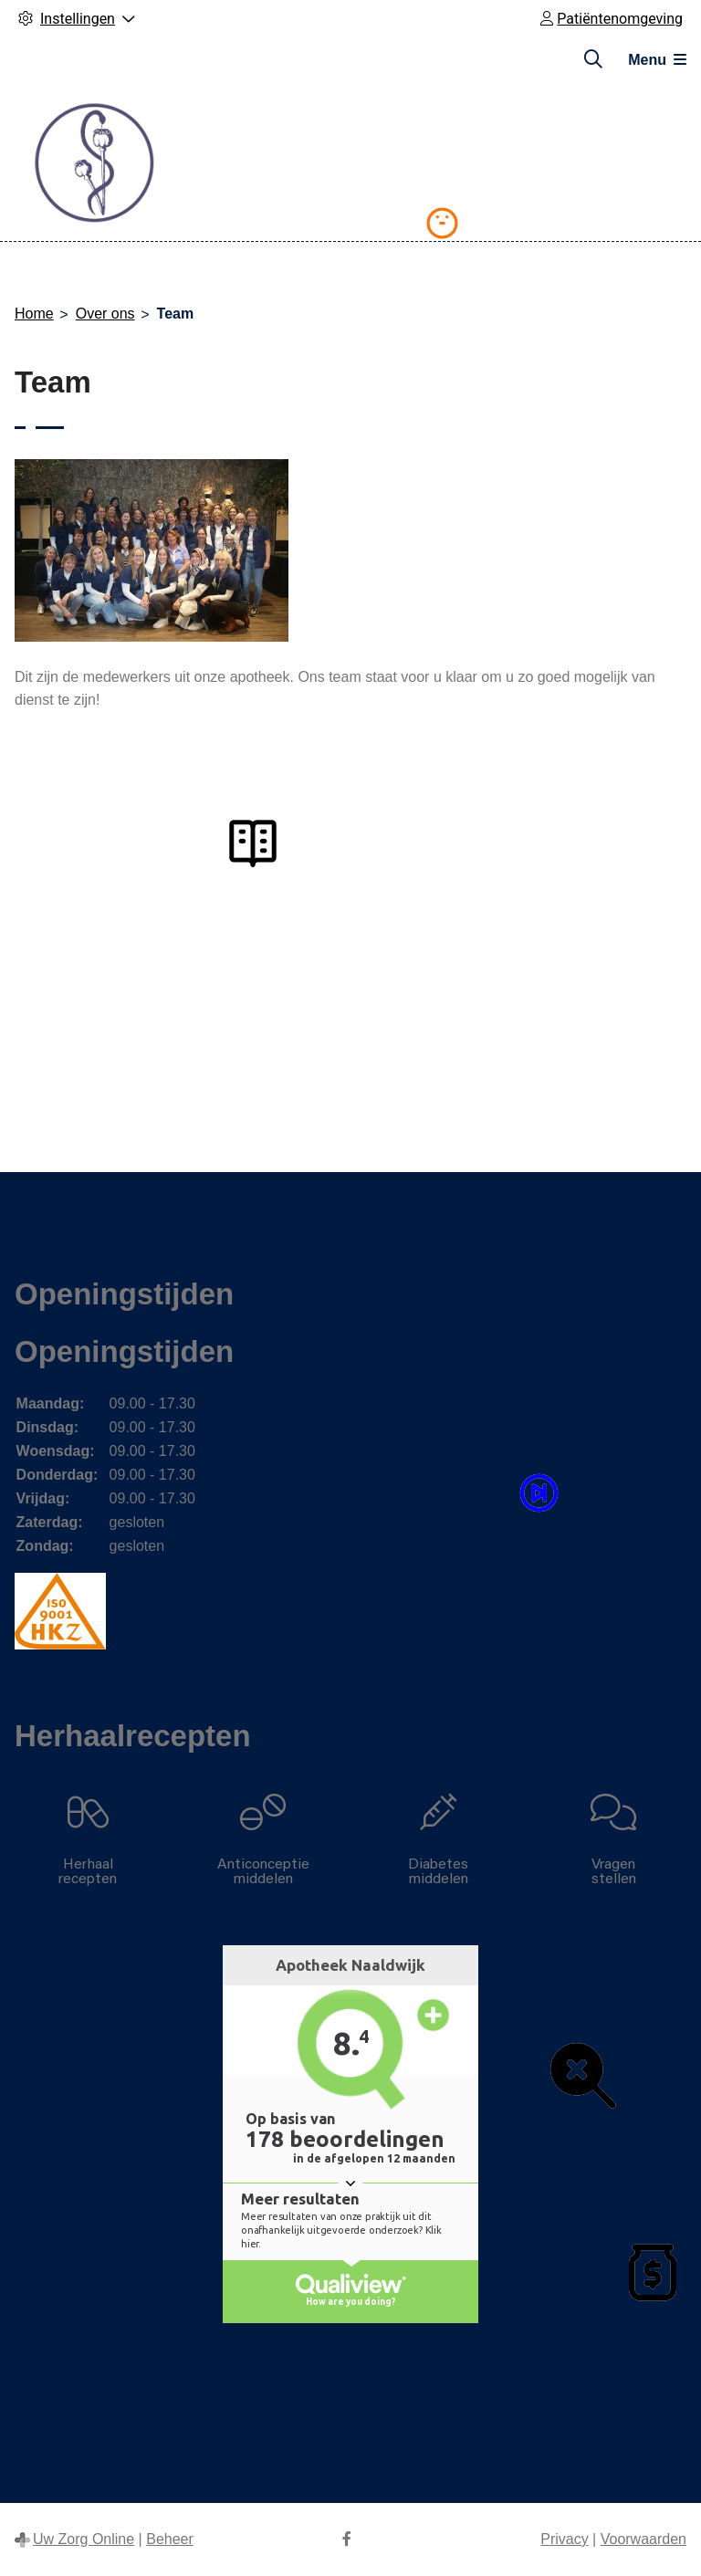 The height and width of the screenshot is (2576, 701). Describe the element at coordinates (253, 843) in the screenshot. I see `access vocabulary or dictionary features` at that location.